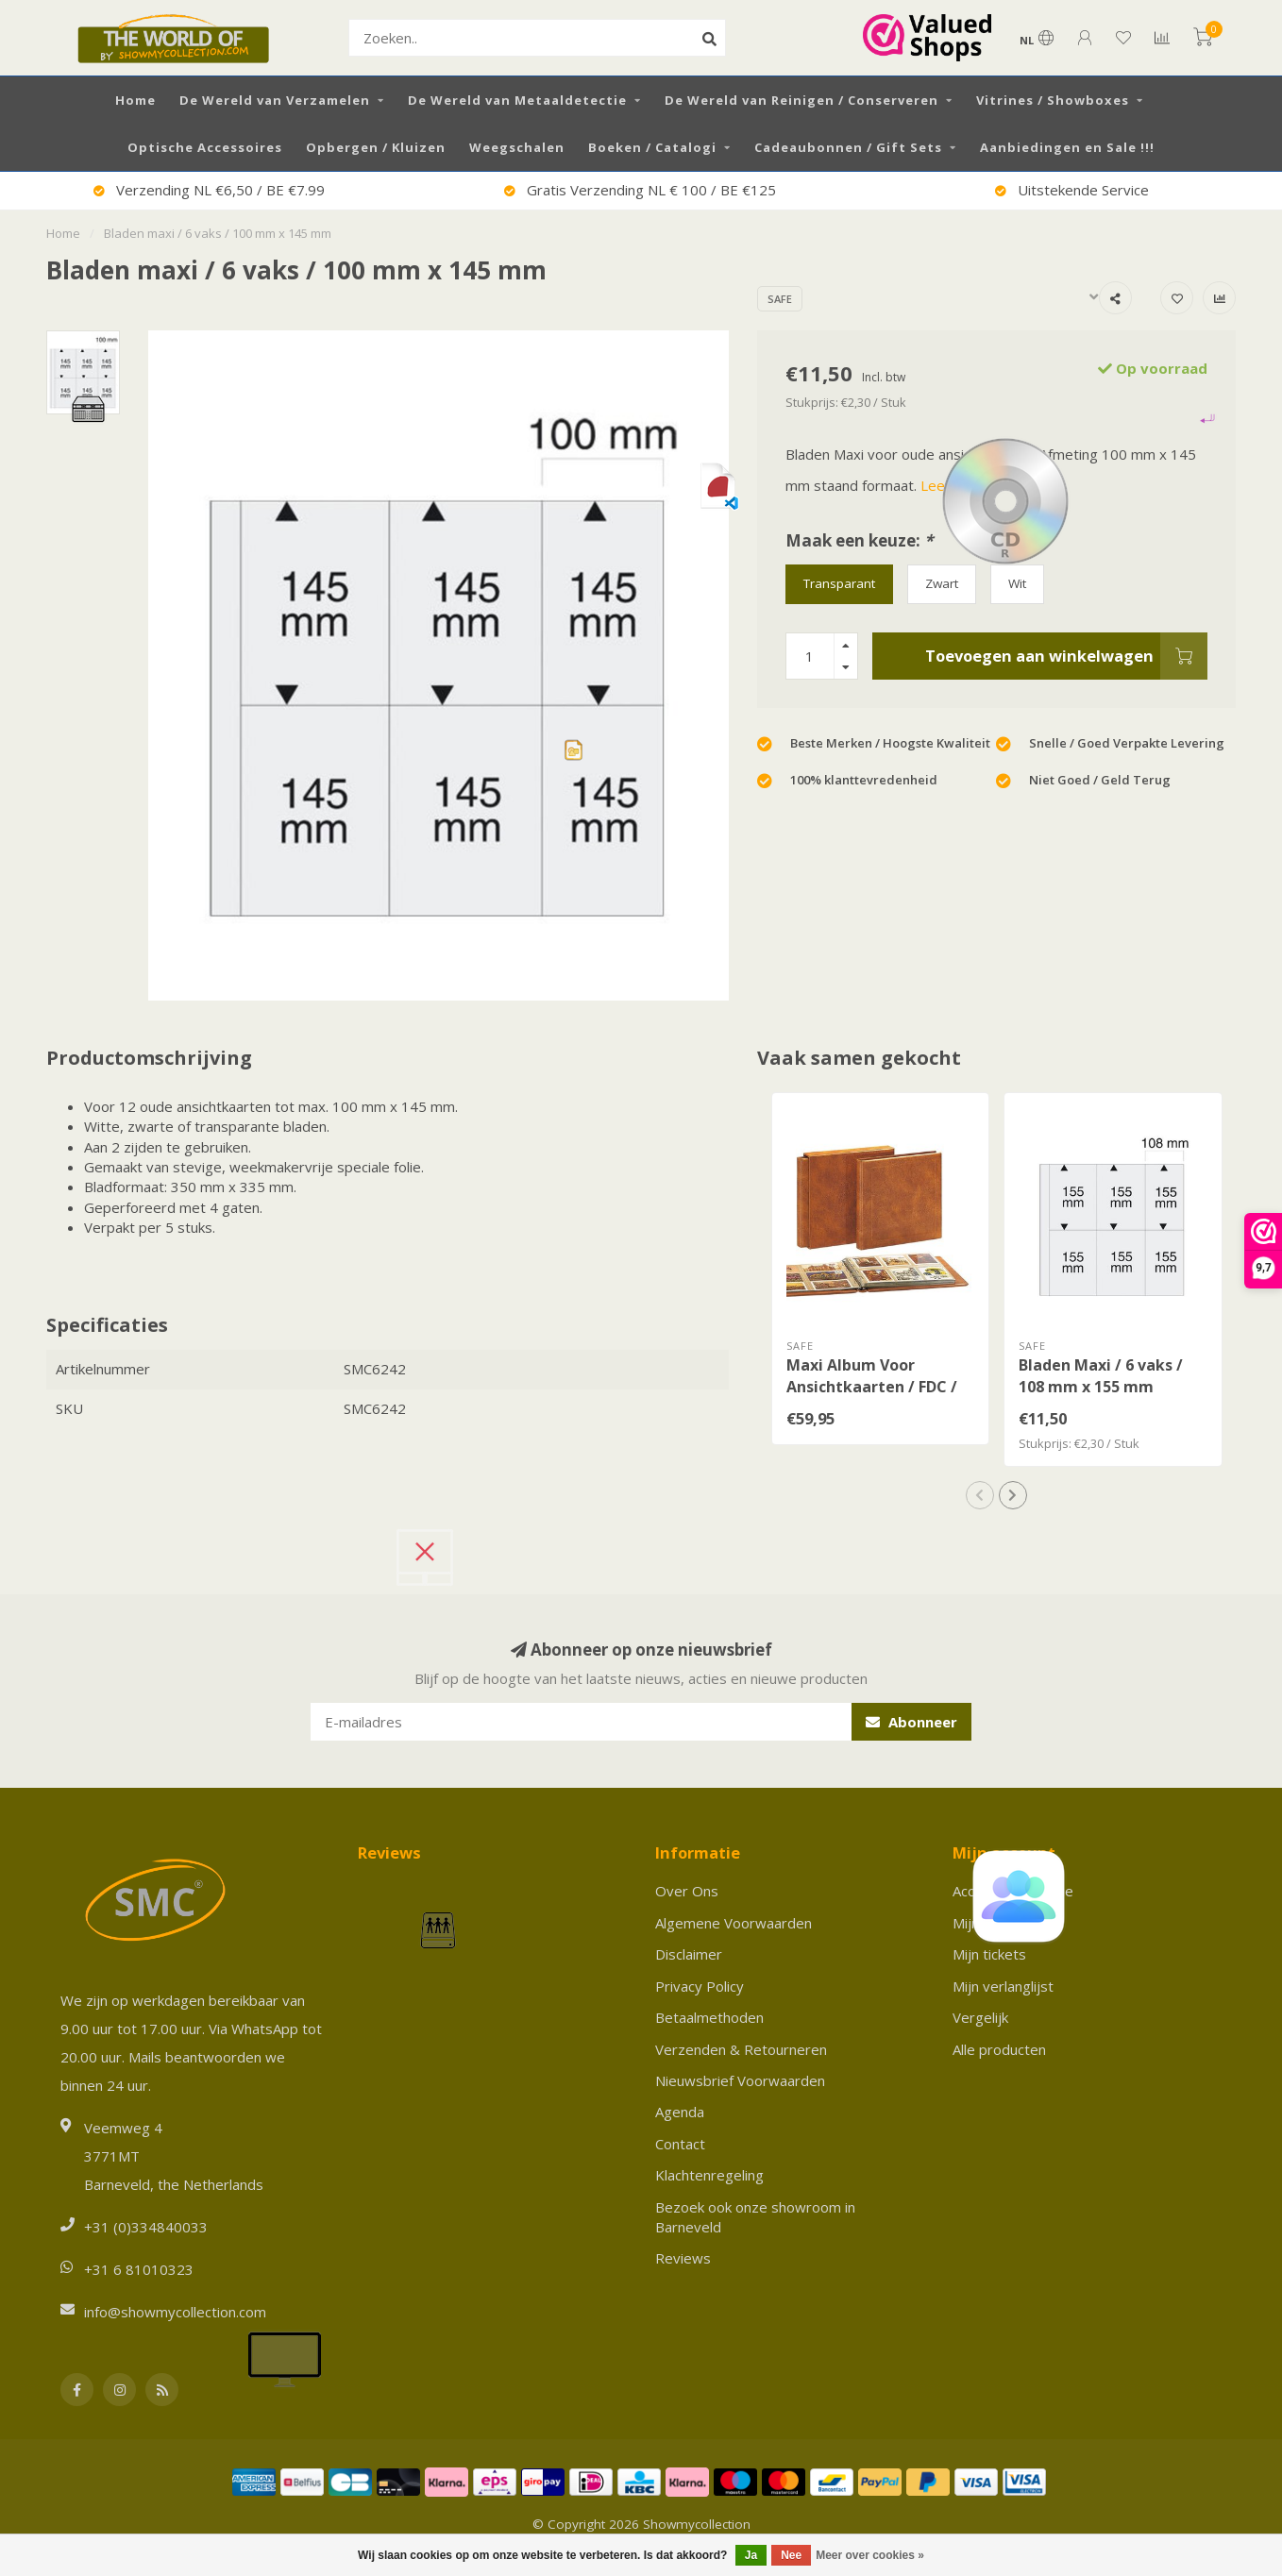 Image resolution: width=1282 pixels, height=2576 pixels. What do you see at coordinates (88, 408) in the screenshot?
I see `access xserve in sidebar` at bounding box center [88, 408].